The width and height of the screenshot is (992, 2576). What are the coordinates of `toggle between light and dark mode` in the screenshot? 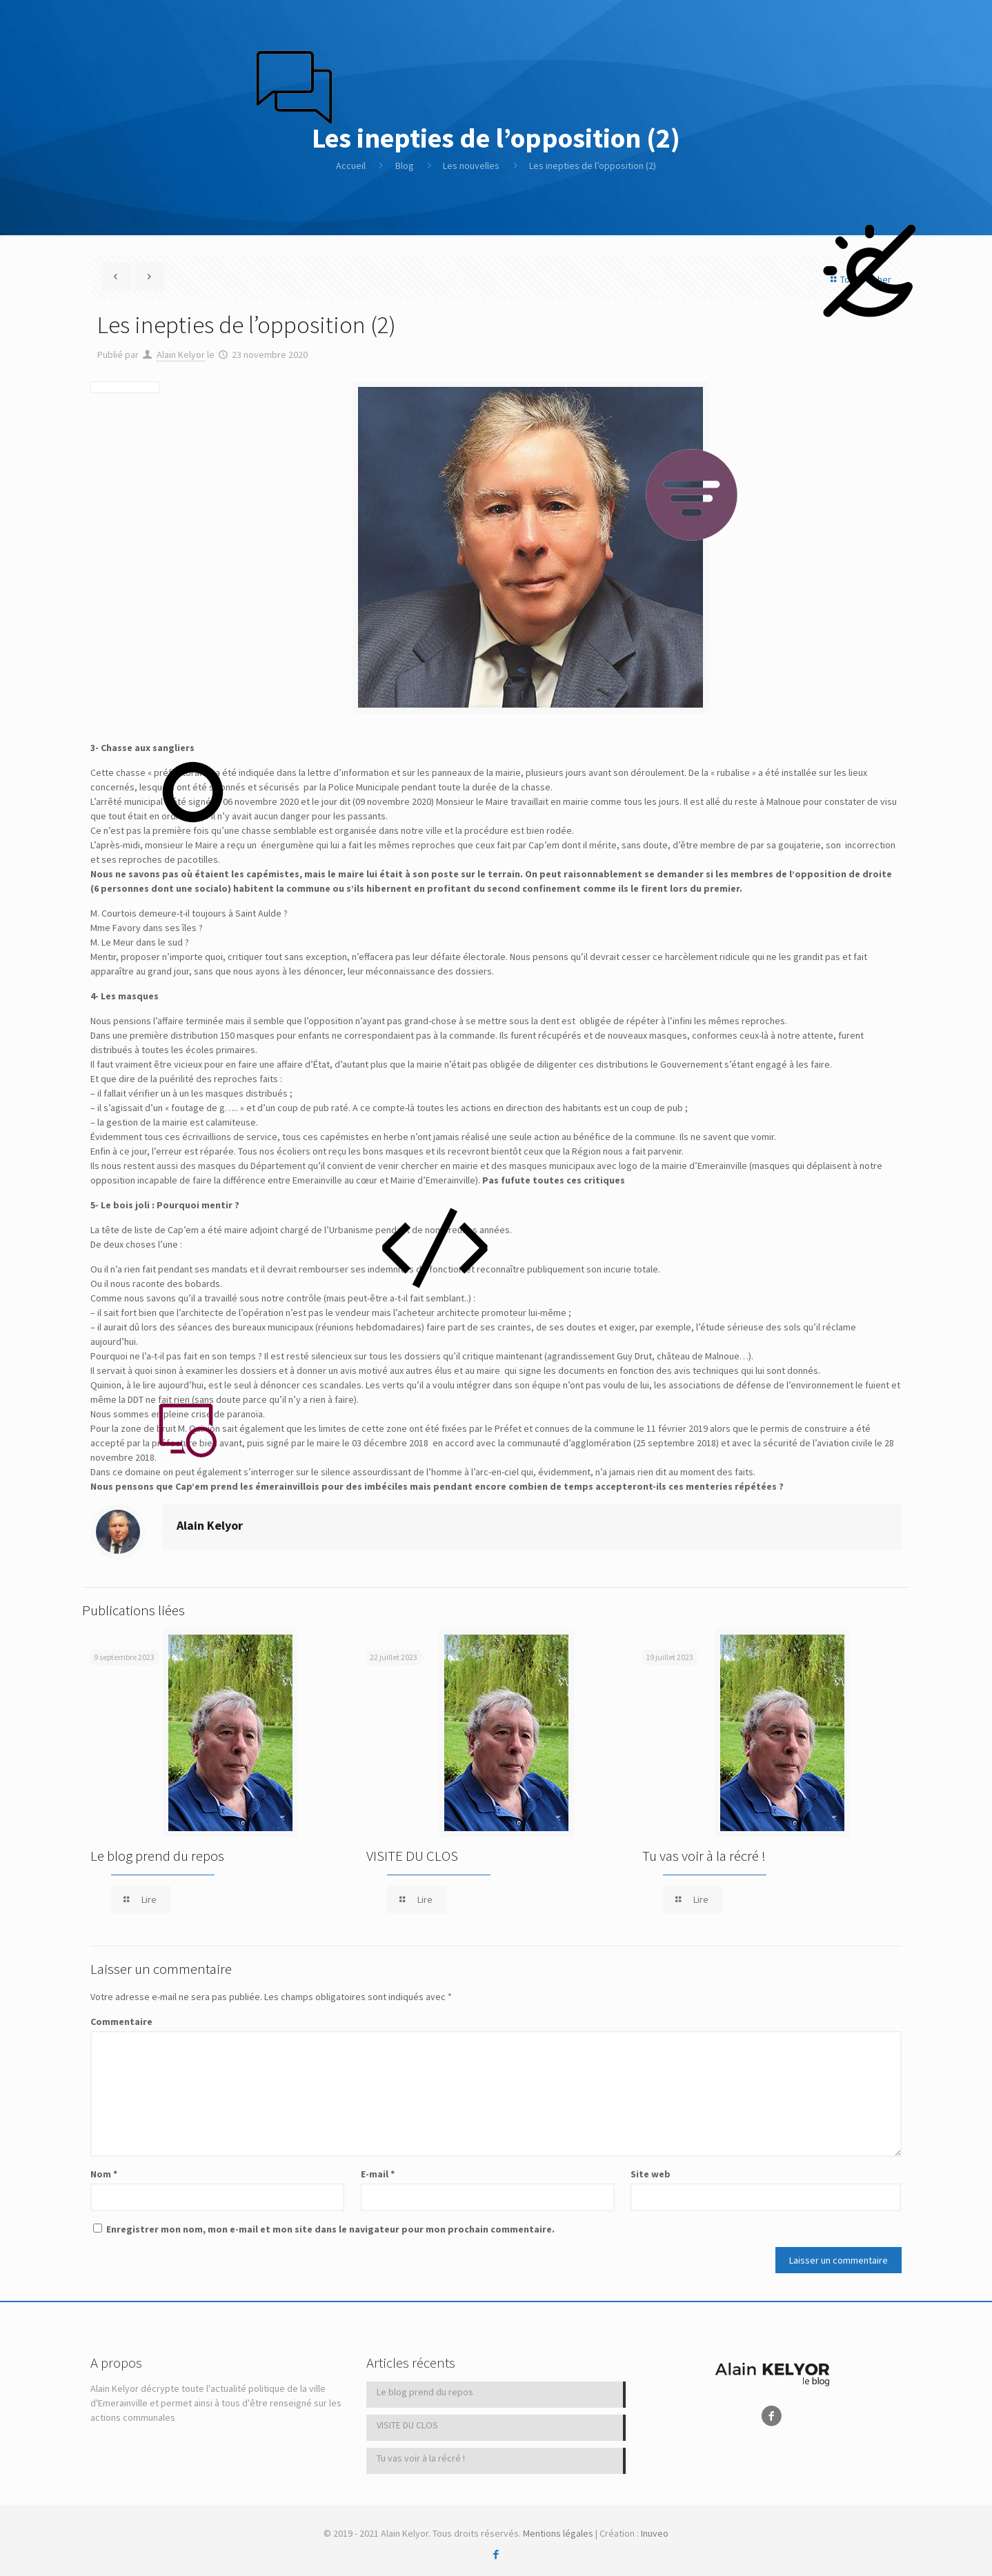 It's located at (869, 270).